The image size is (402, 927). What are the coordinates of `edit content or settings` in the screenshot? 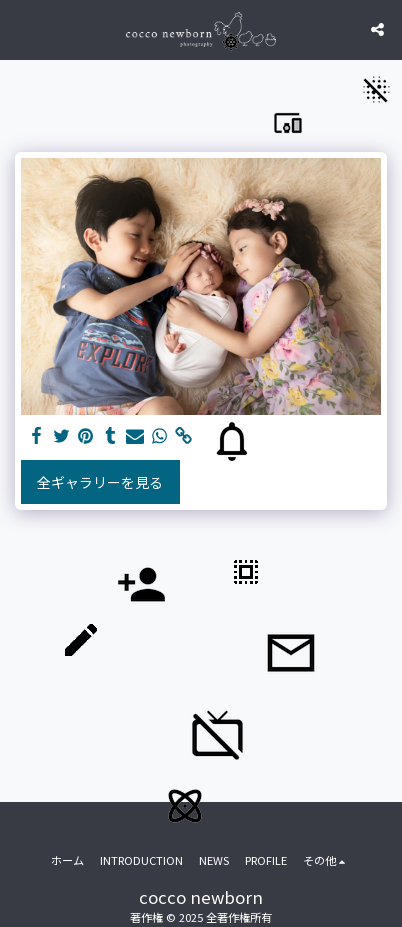 It's located at (81, 640).